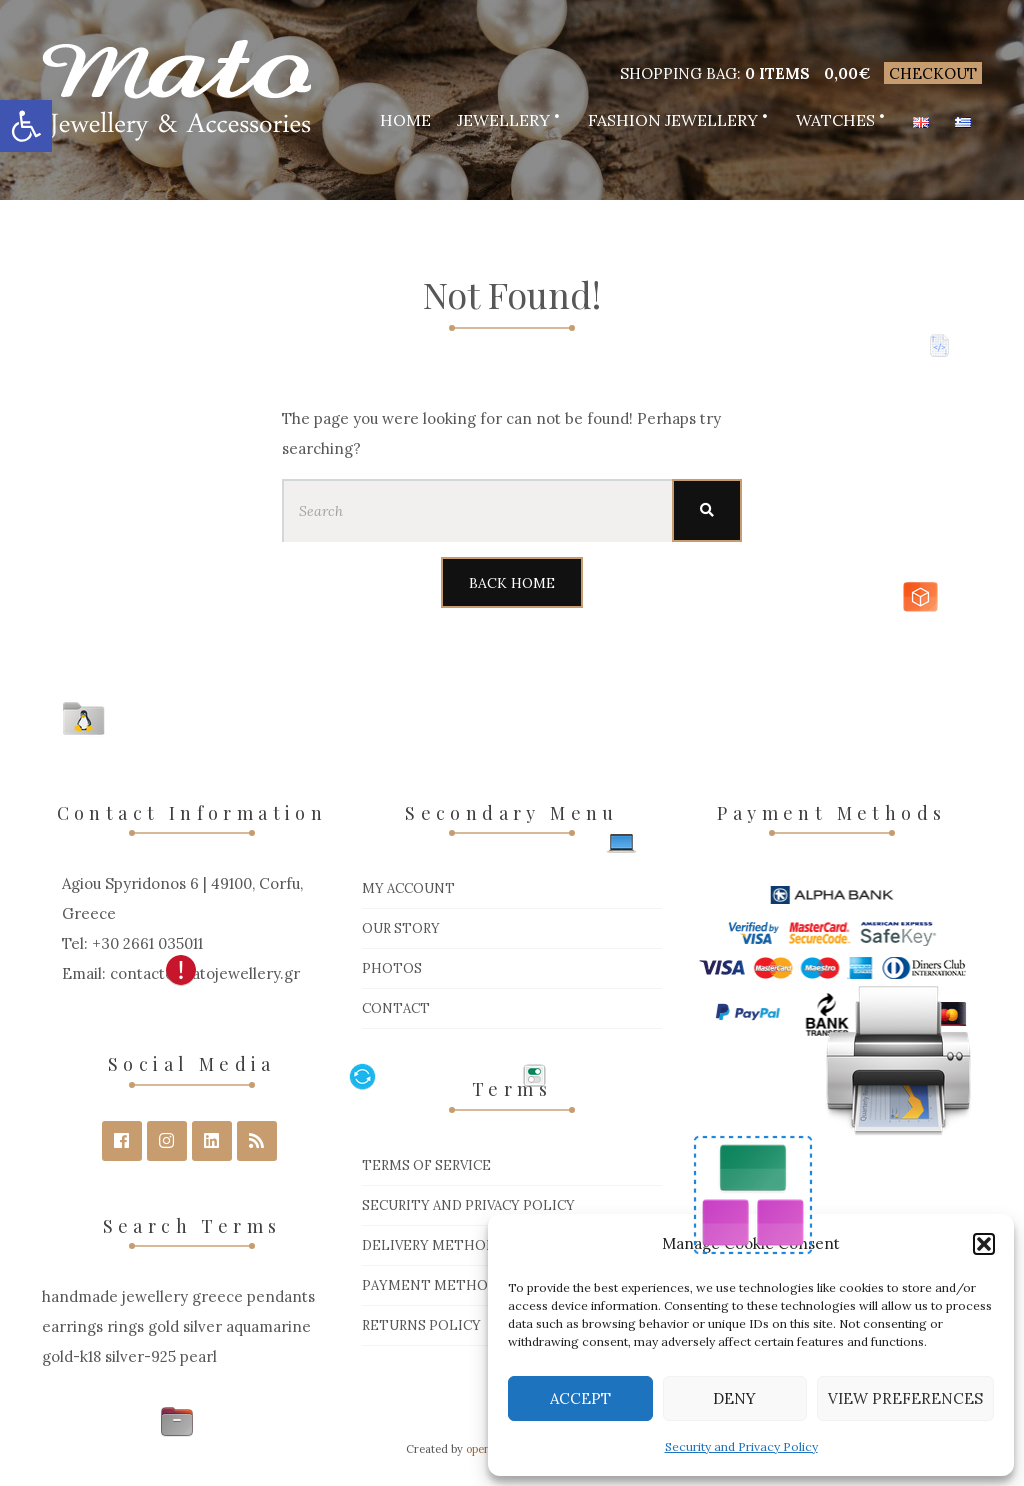 The width and height of the screenshot is (1024, 1486). I want to click on open the file manager application, so click(177, 1421).